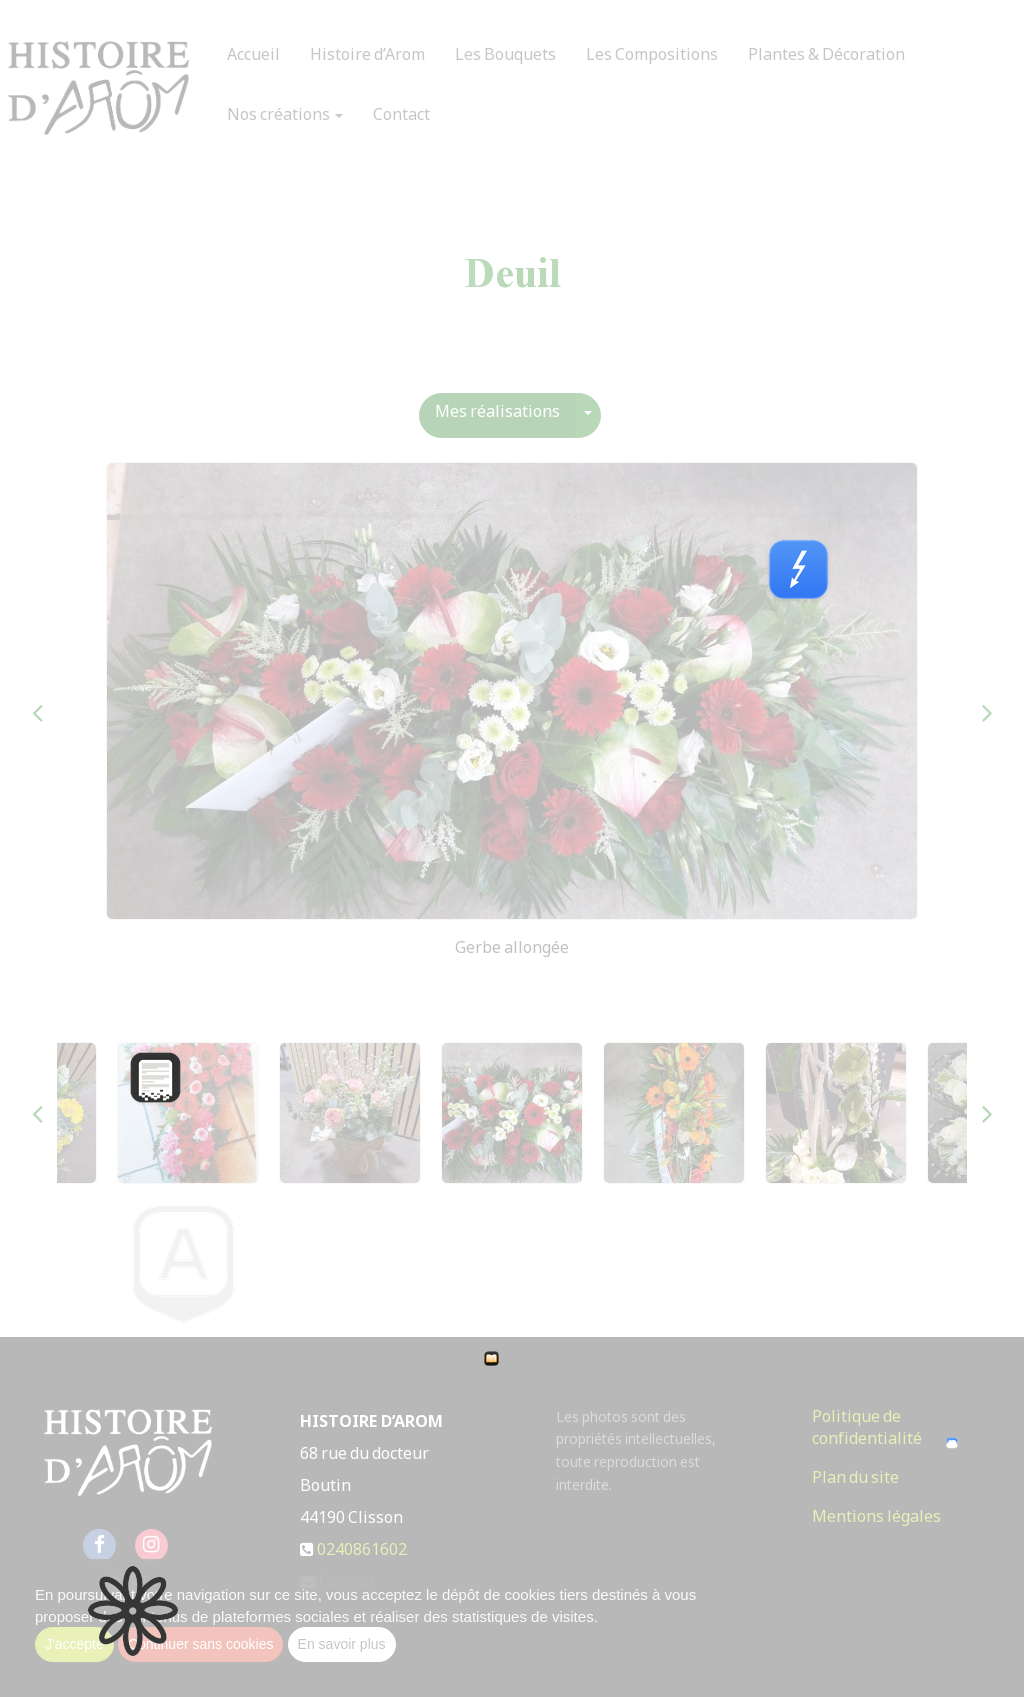 The image size is (1024, 1697). I want to click on indicates caps lock is currently enabled, so click(183, 1264).